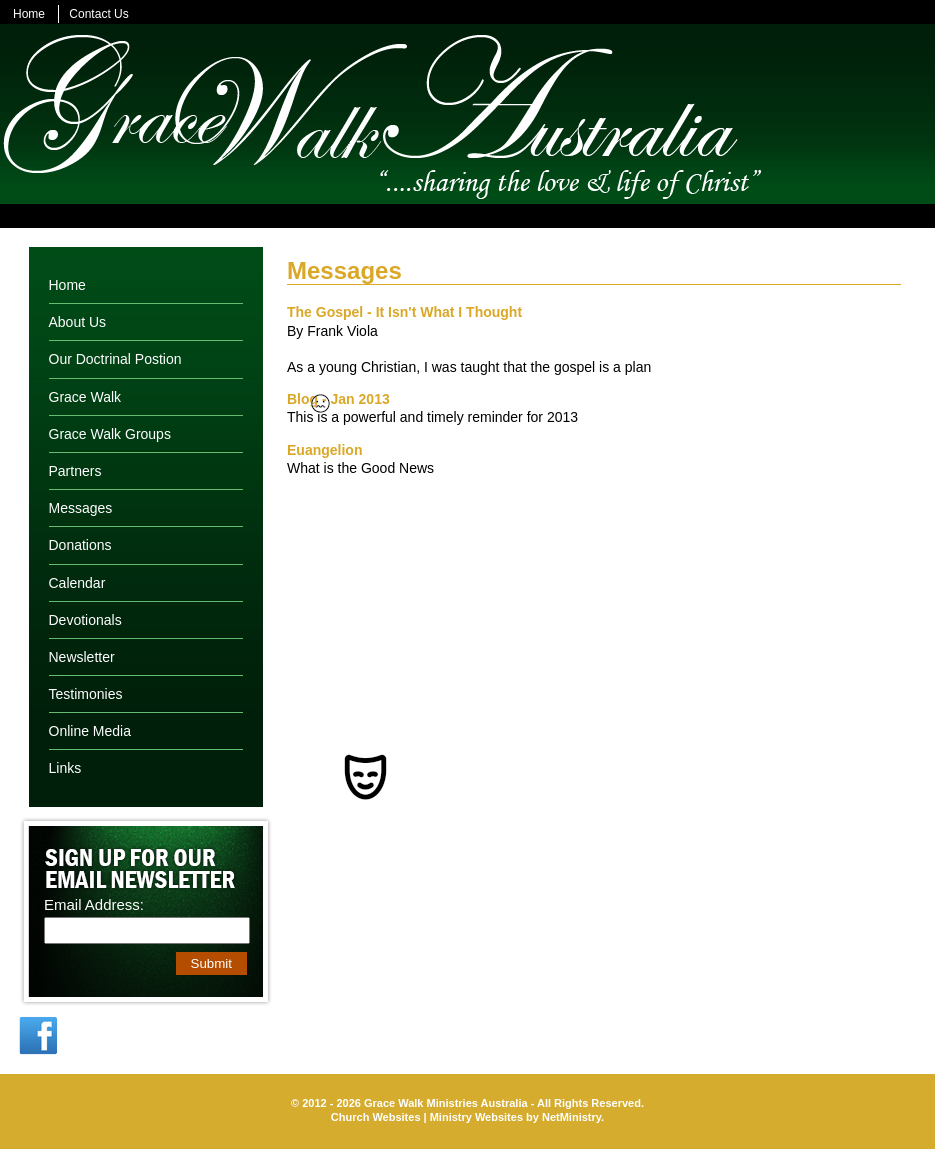 This screenshot has height=1149, width=935. I want to click on access theater or entertainment content, so click(365, 775).